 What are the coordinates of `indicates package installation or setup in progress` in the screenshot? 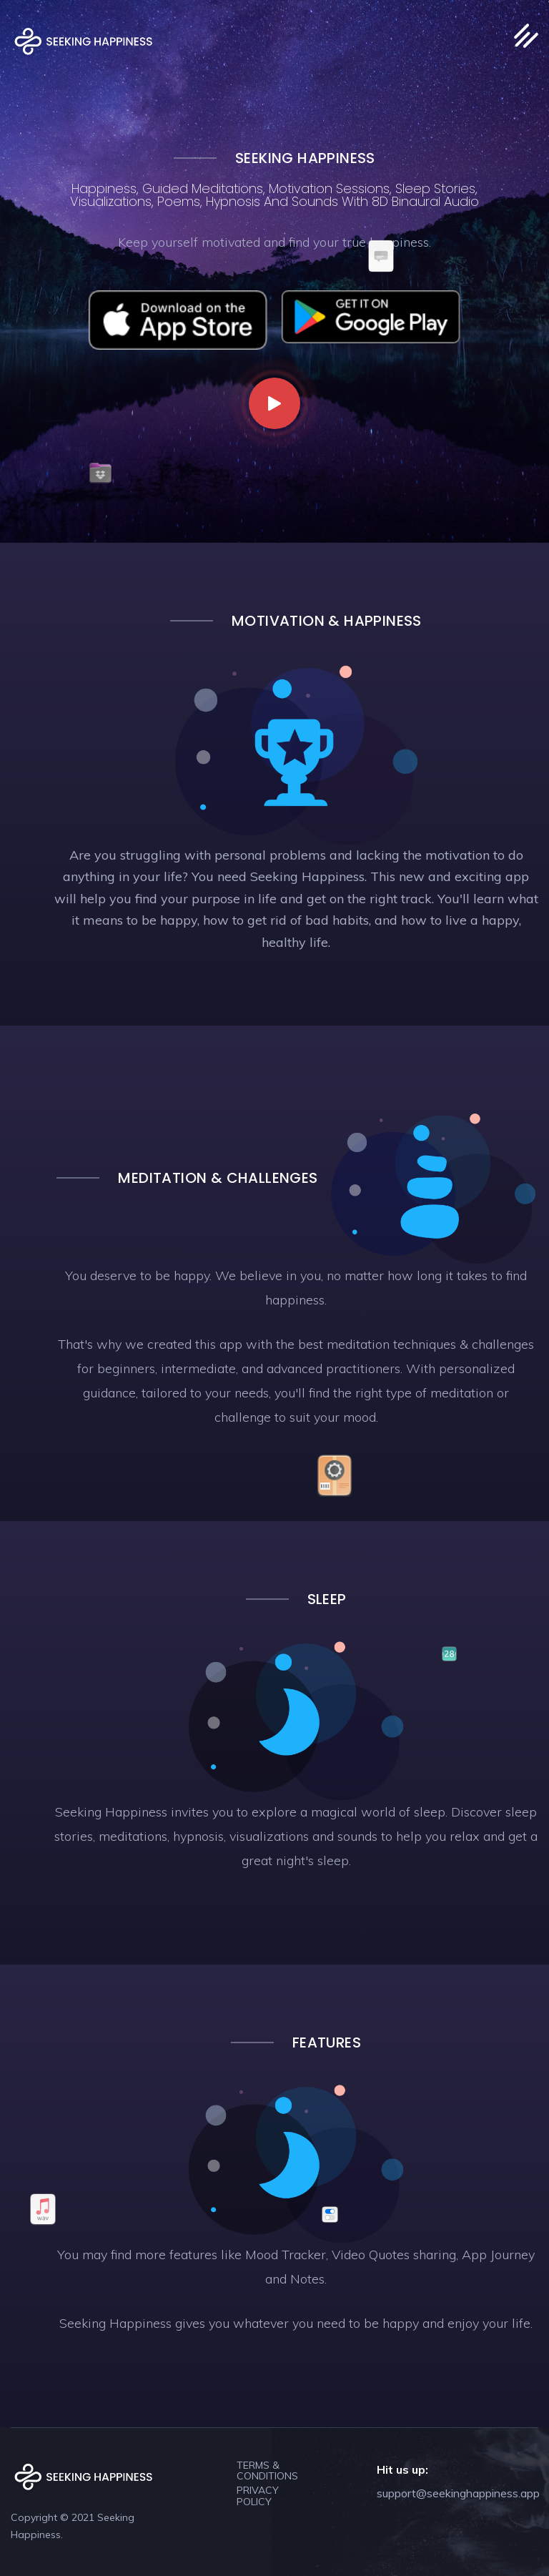 It's located at (335, 1475).